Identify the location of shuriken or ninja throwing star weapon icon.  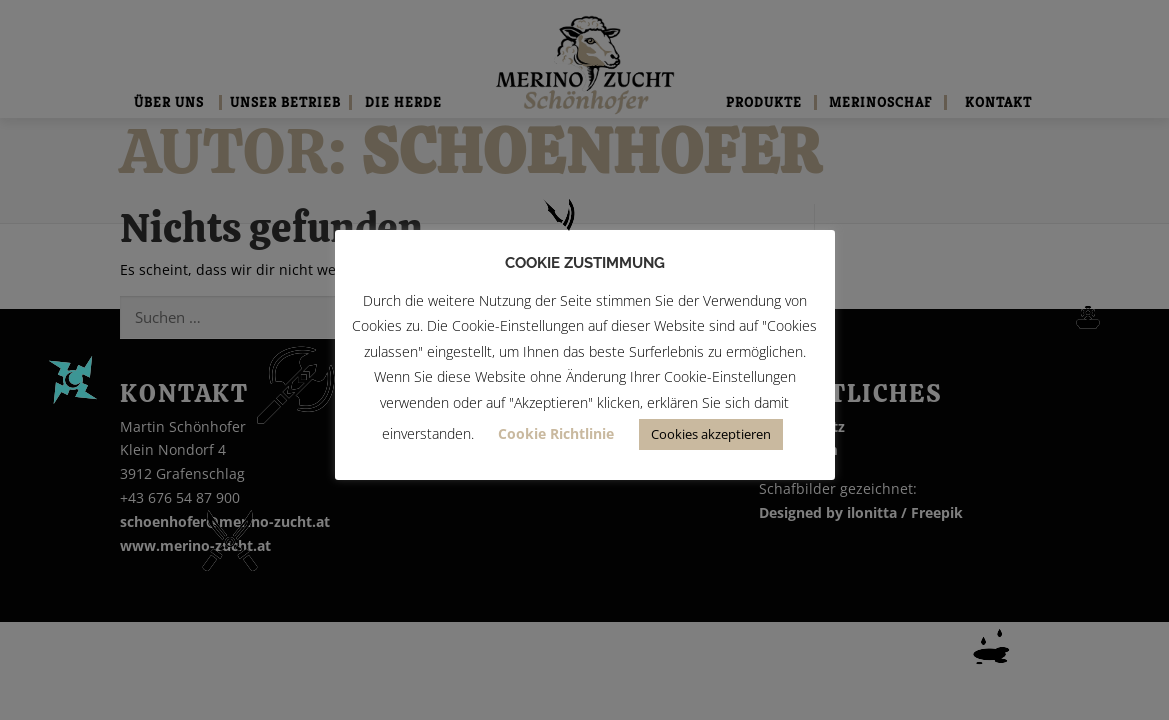
(73, 380).